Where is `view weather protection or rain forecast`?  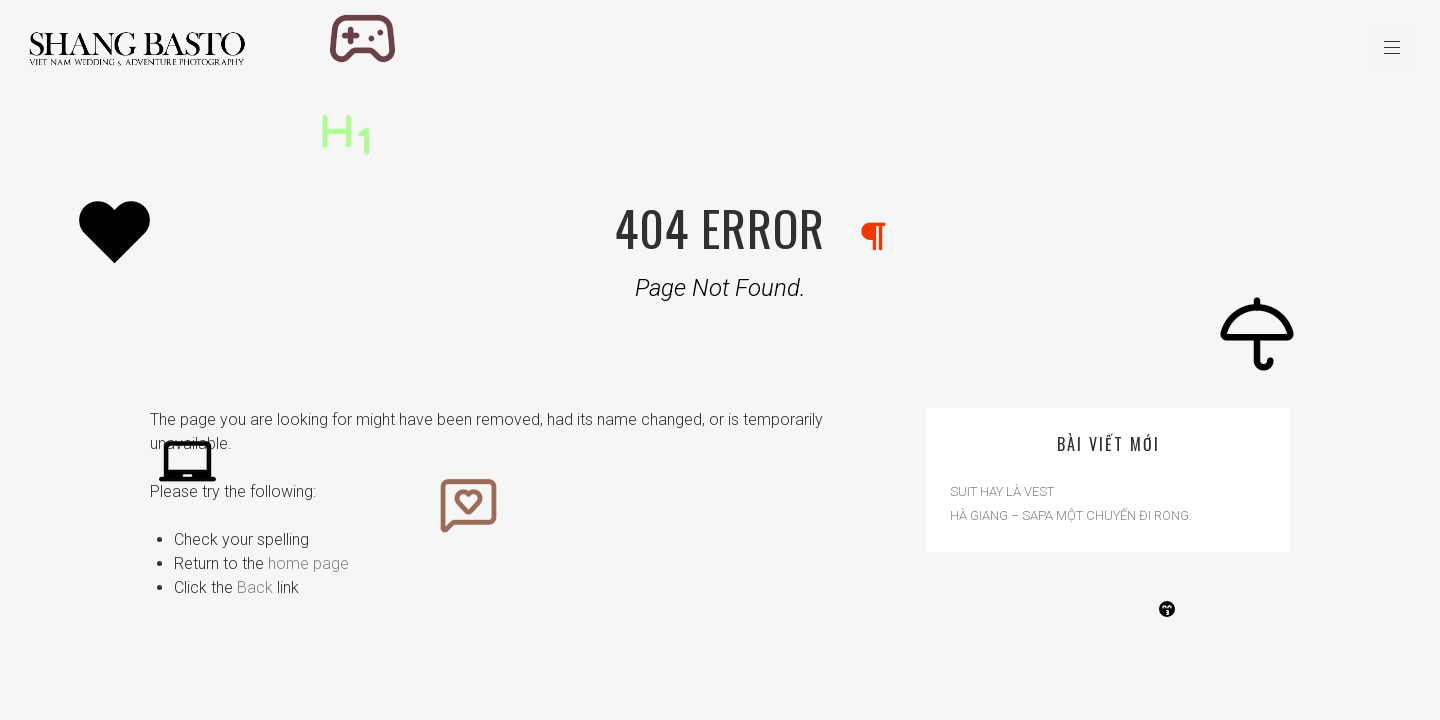
view weather protection or rain forecast is located at coordinates (1257, 334).